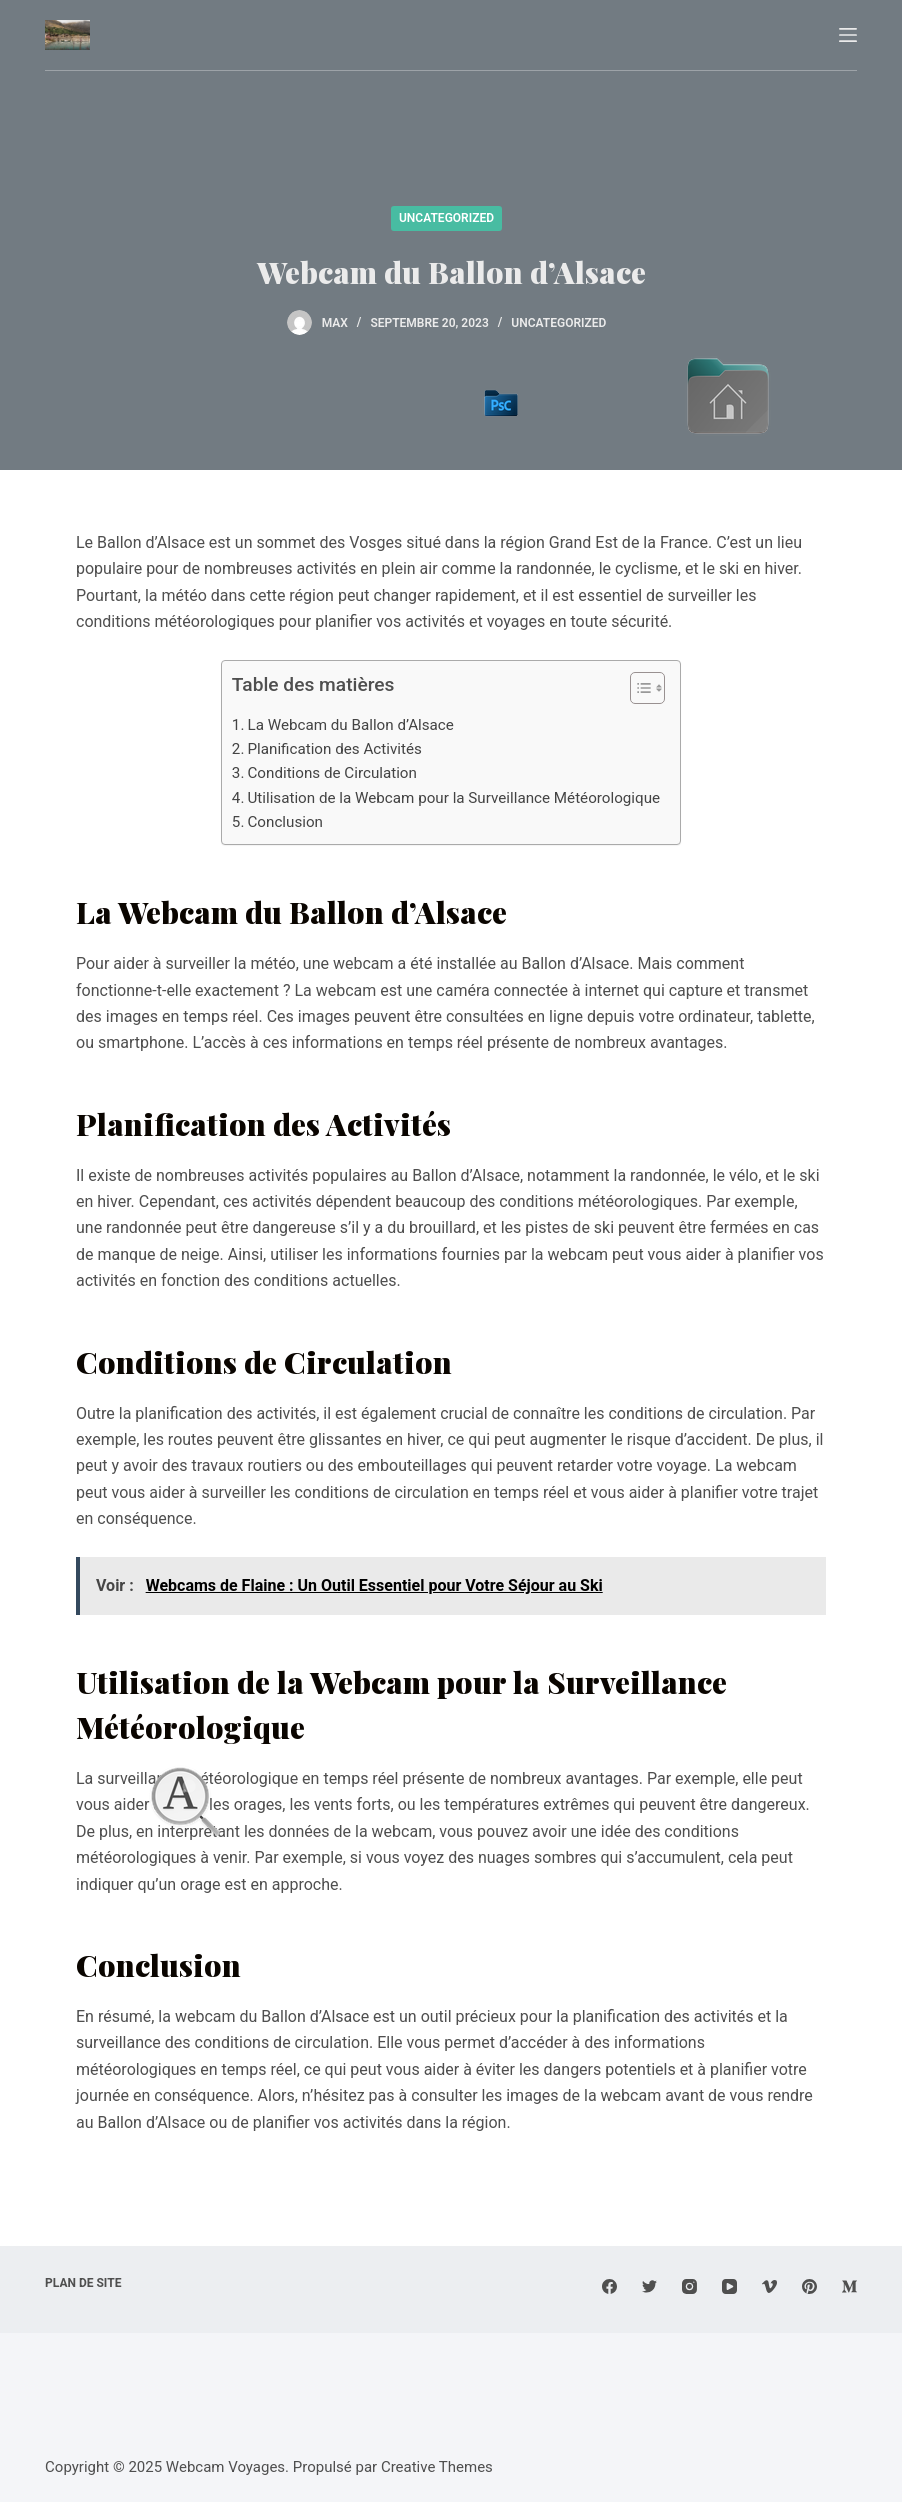  What do you see at coordinates (728, 396) in the screenshot?
I see `access your home folder or personal files` at bounding box center [728, 396].